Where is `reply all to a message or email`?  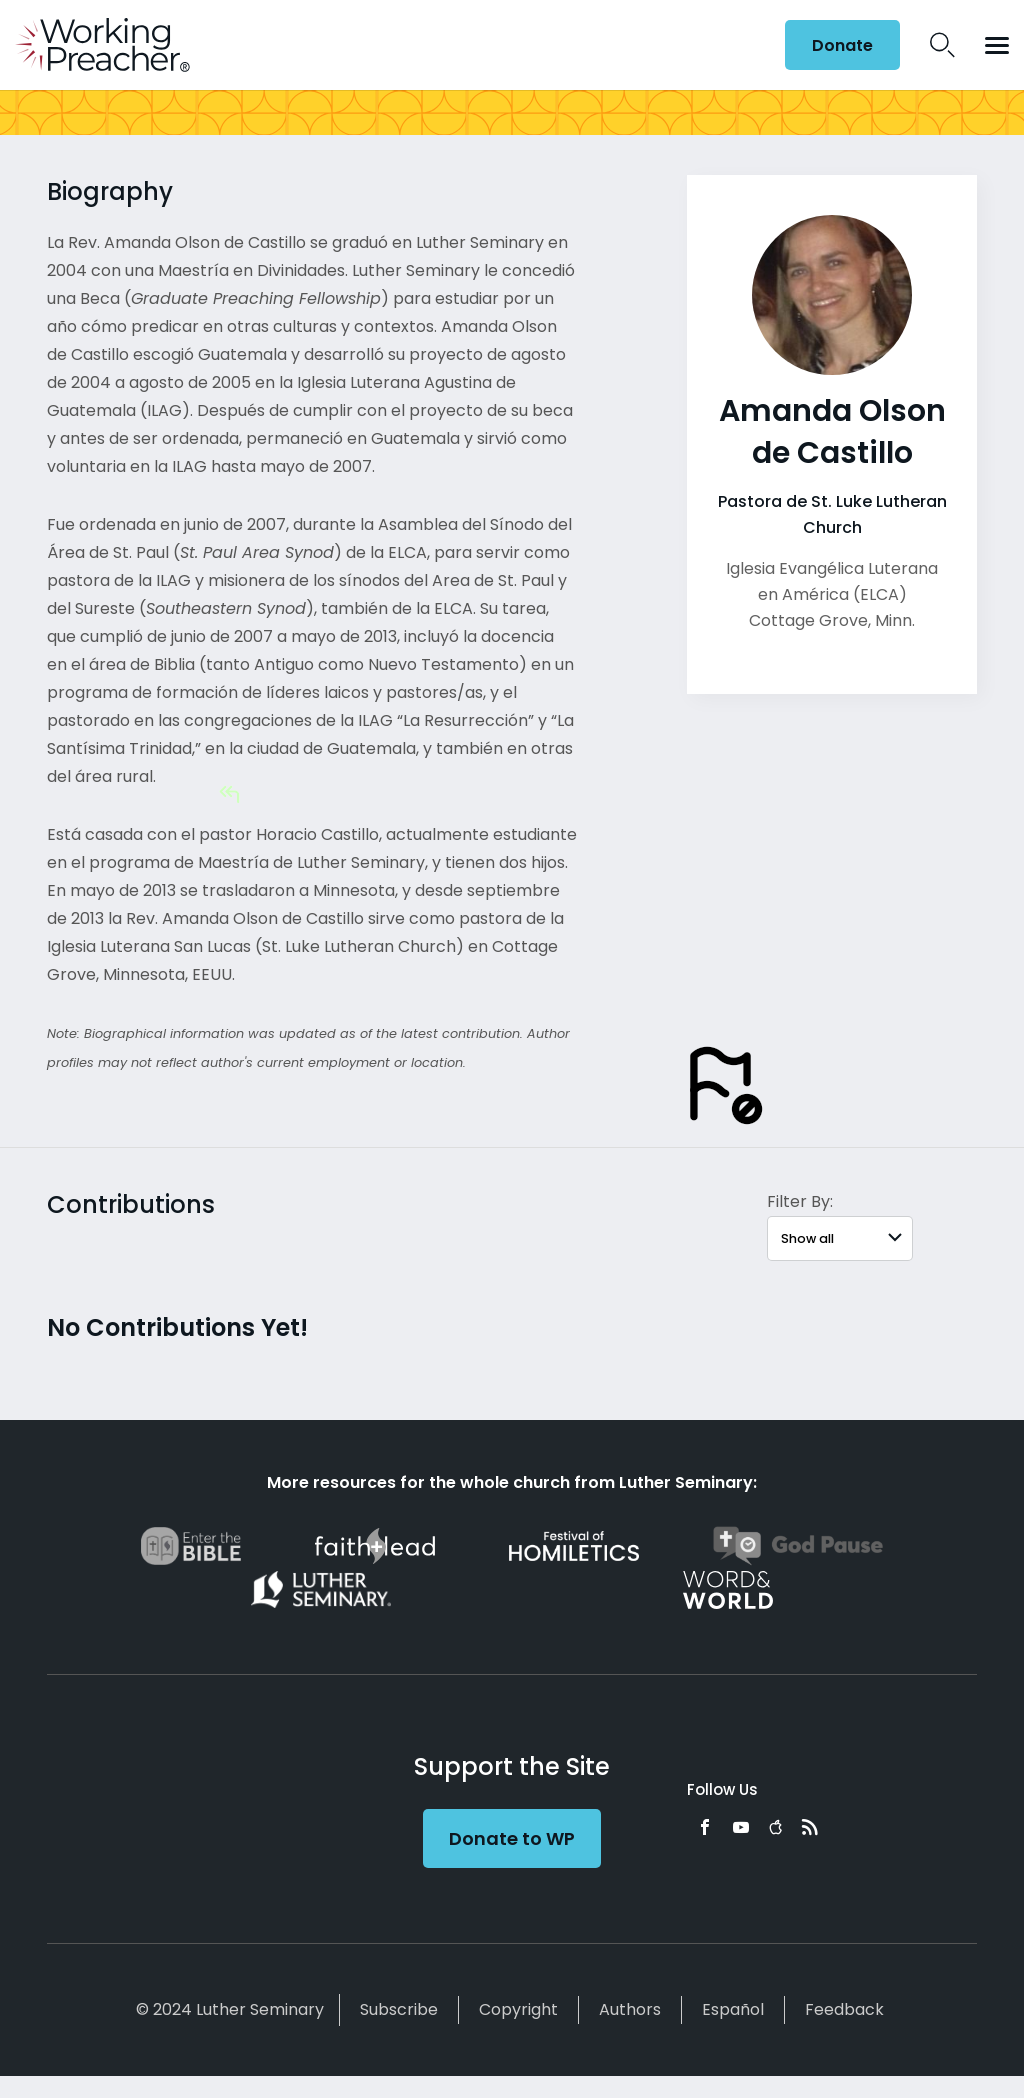
reply all to a message or email is located at coordinates (230, 795).